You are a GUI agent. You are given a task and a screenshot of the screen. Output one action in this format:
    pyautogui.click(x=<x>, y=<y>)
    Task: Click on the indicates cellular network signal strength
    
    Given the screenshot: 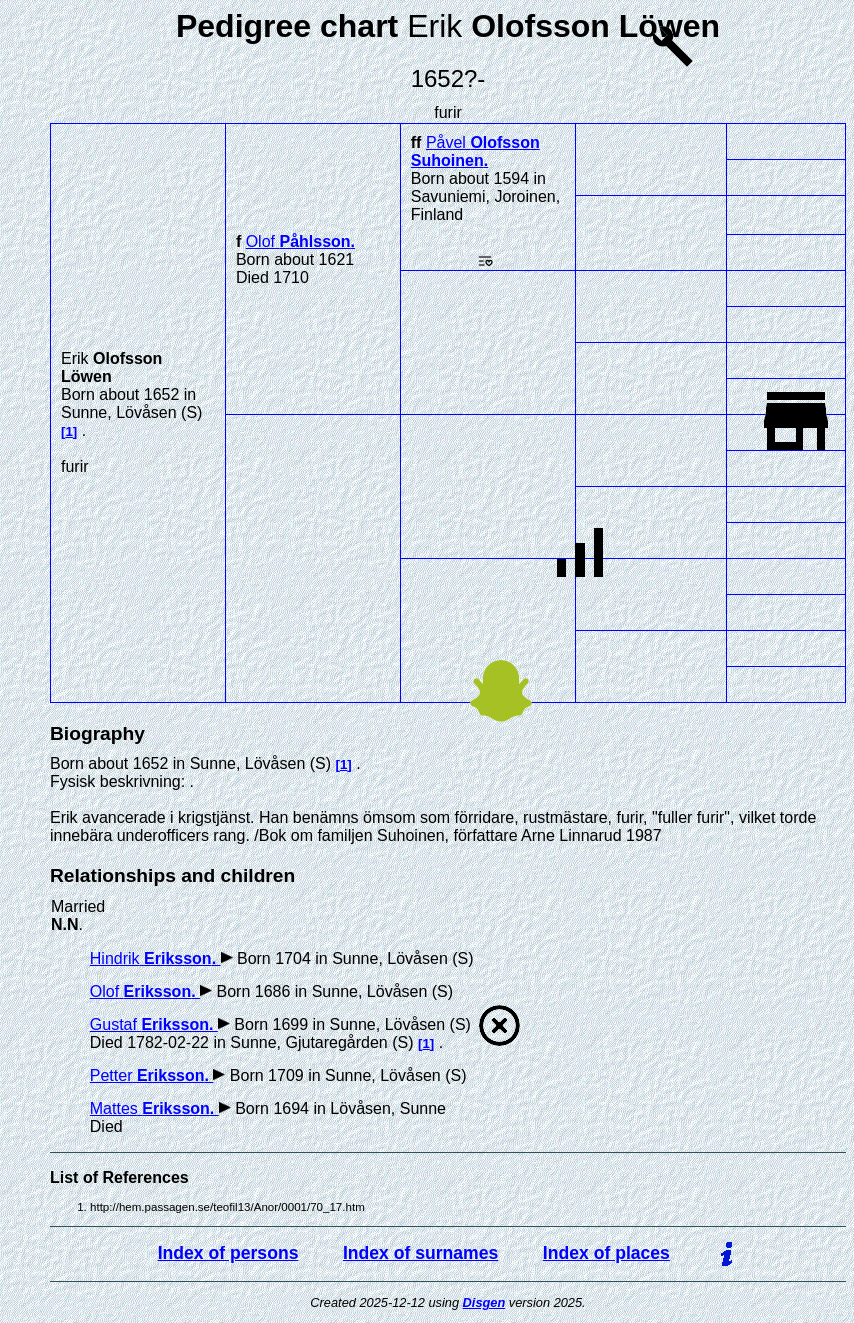 What is the action you would take?
    pyautogui.click(x=578, y=552)
    